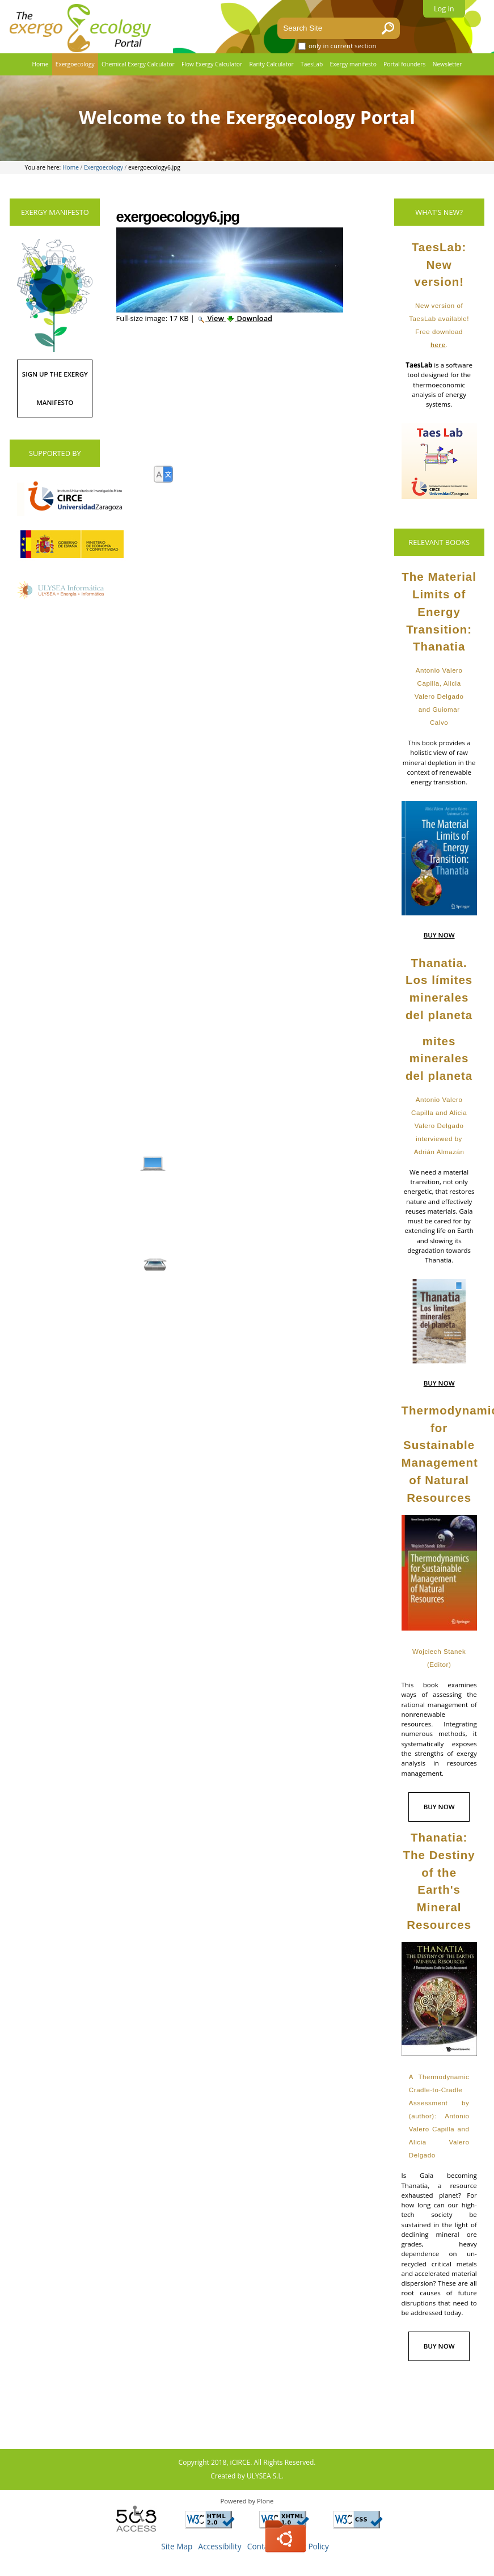 This screenshot has width=494, height=2576. I want to click on scan documents using a wireless scanner, so click(155, 1264).